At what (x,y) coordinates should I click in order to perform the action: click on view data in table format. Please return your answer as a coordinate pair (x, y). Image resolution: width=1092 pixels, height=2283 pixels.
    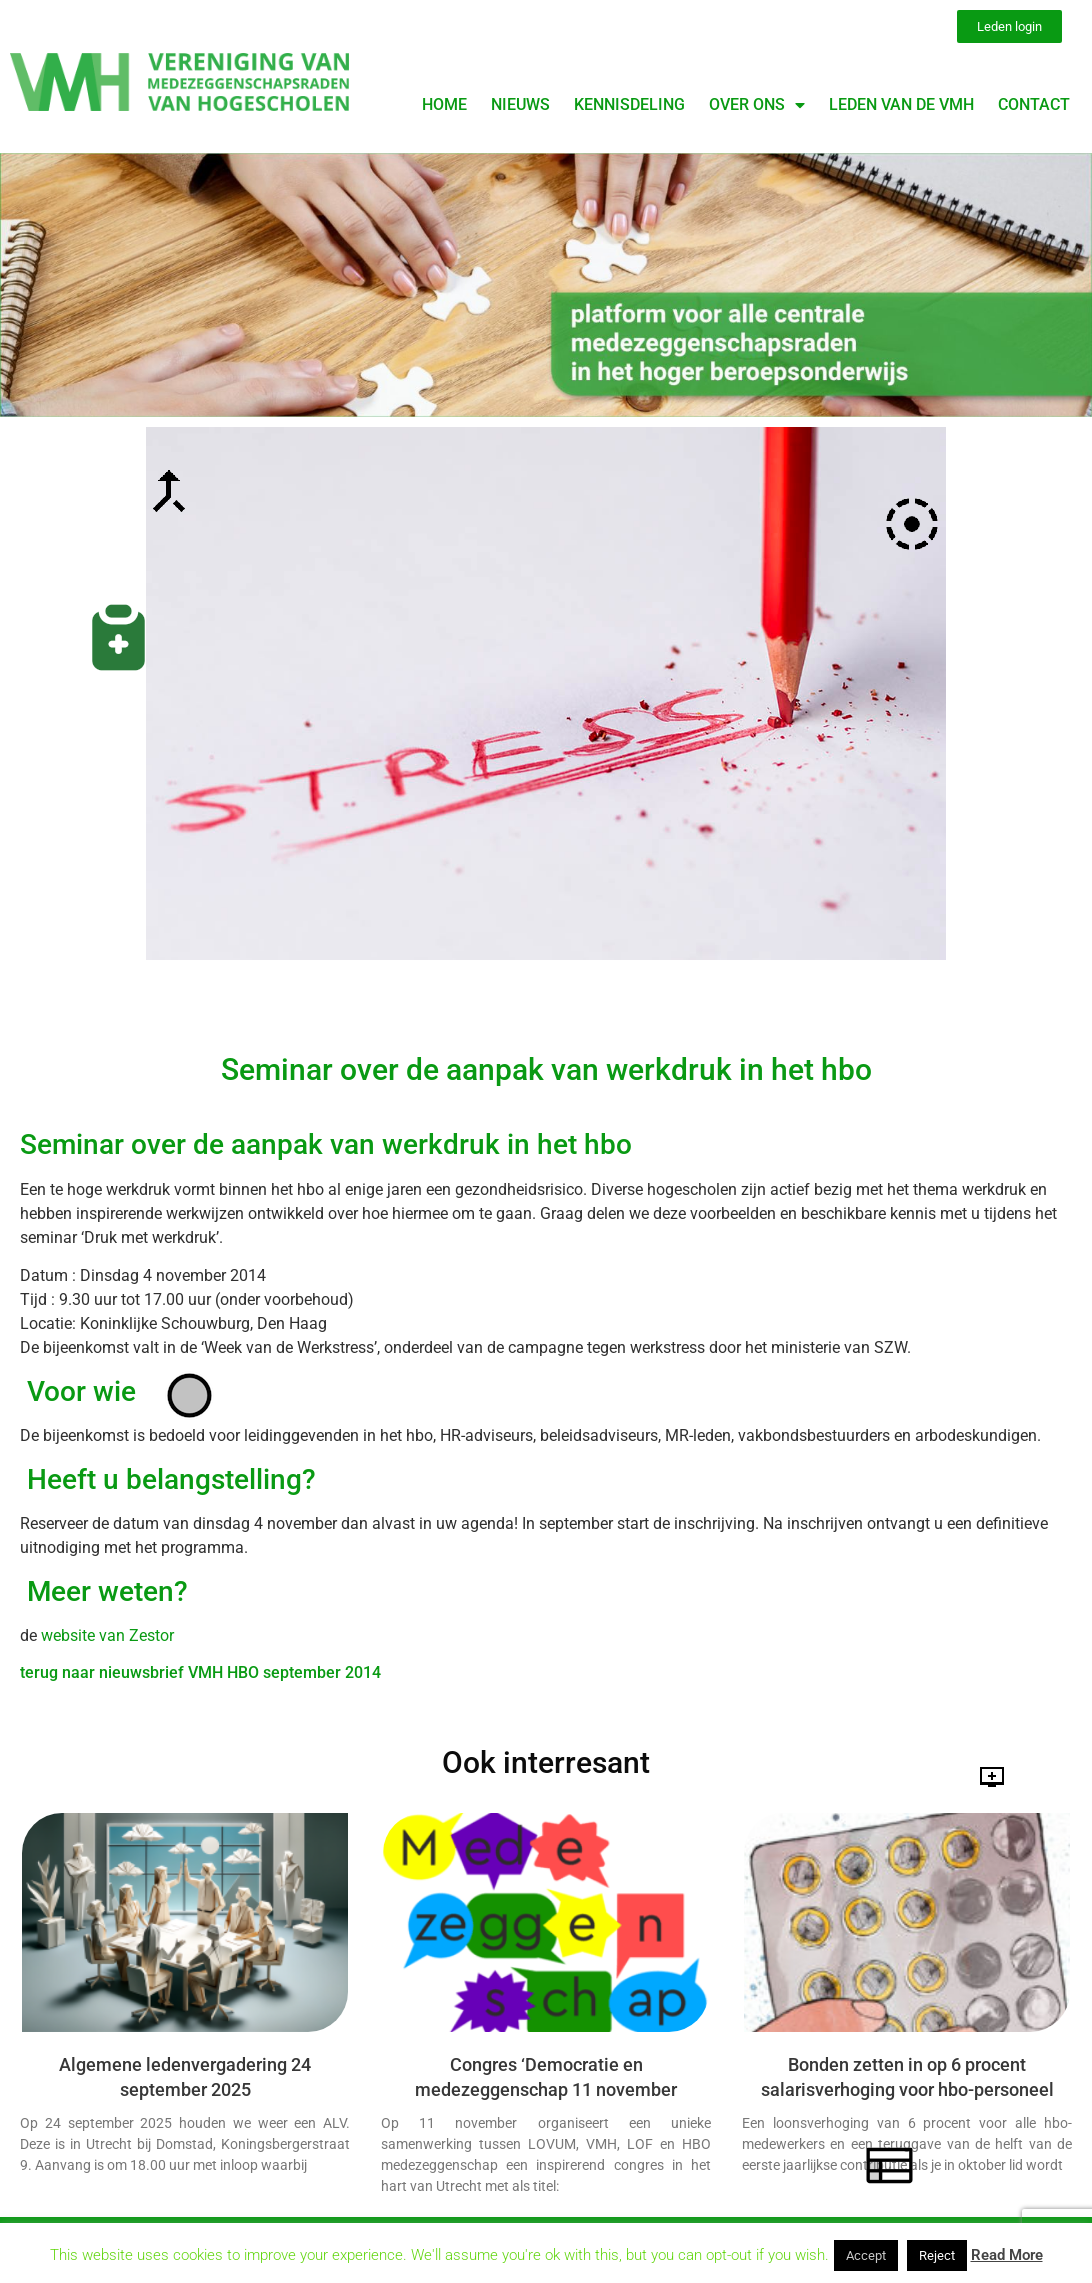
    Looking at the image, I should click on (889, 2165).